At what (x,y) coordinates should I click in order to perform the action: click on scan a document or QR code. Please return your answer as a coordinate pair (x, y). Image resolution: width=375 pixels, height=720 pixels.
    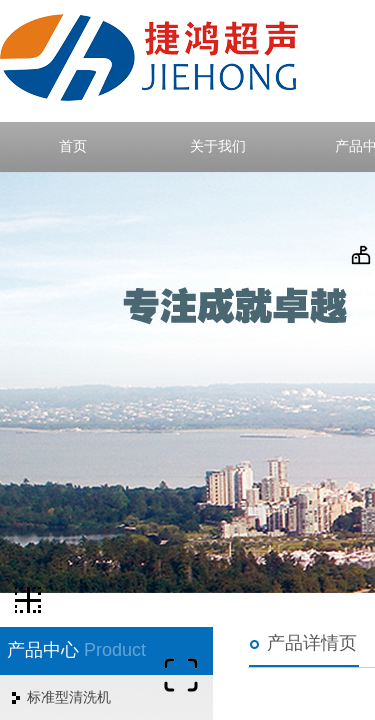
    Looking at the image, I should click on (181, 675).